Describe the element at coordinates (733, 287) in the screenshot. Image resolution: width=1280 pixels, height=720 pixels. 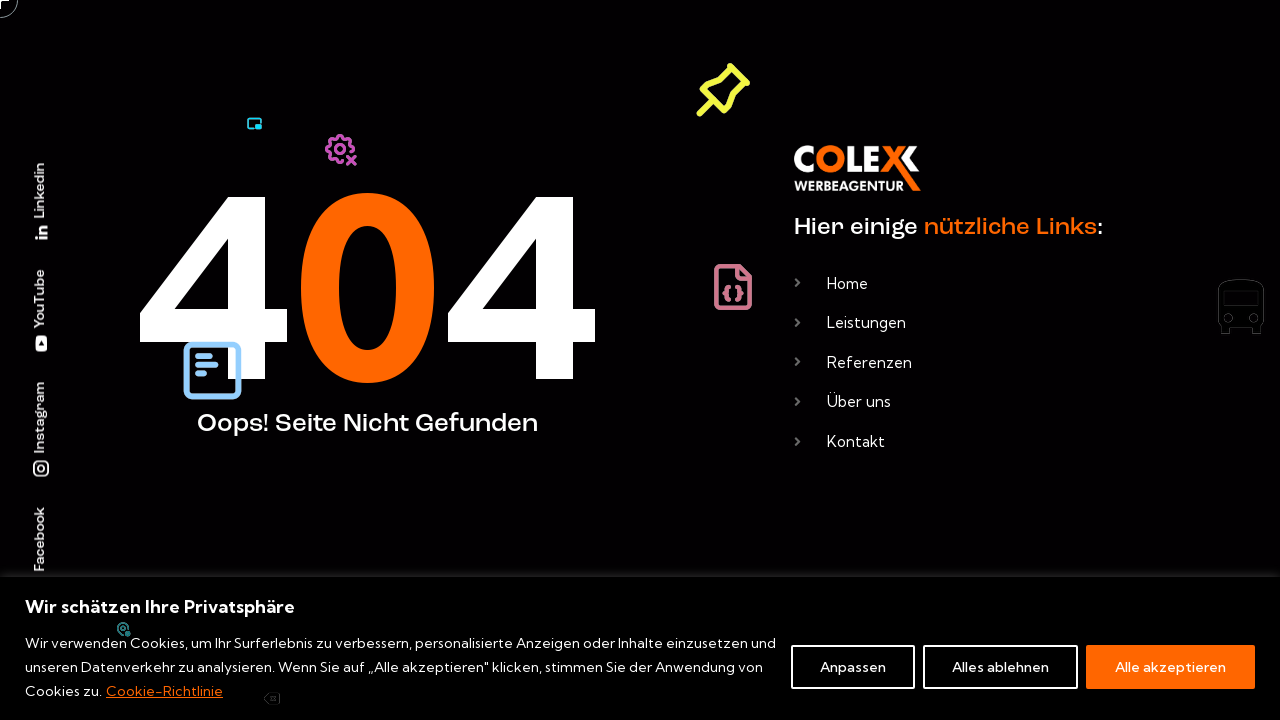
I see `view or open a JSON file` at that location.